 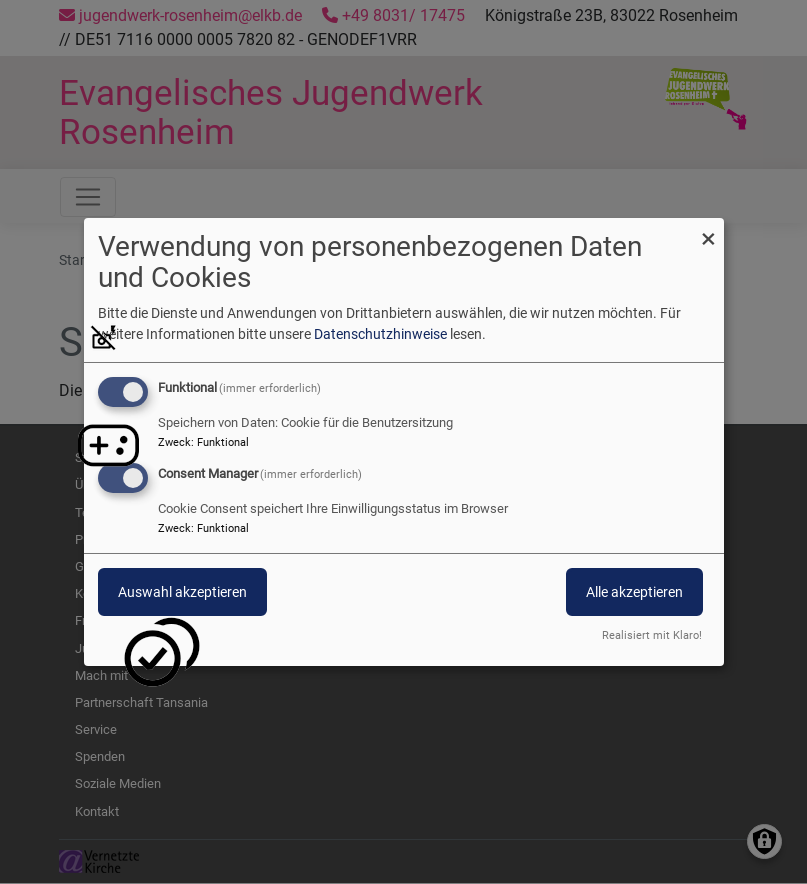 I want to click on view code coverage status, so click(x=162, y=649).